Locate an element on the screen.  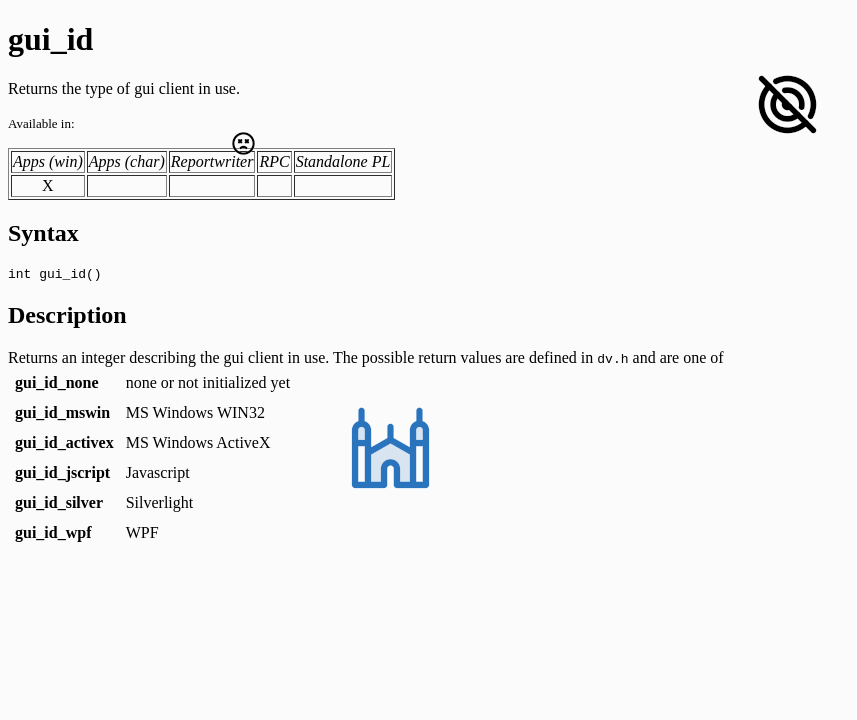
locate nearby synagogues on a map is located at coordinates (390, 449).